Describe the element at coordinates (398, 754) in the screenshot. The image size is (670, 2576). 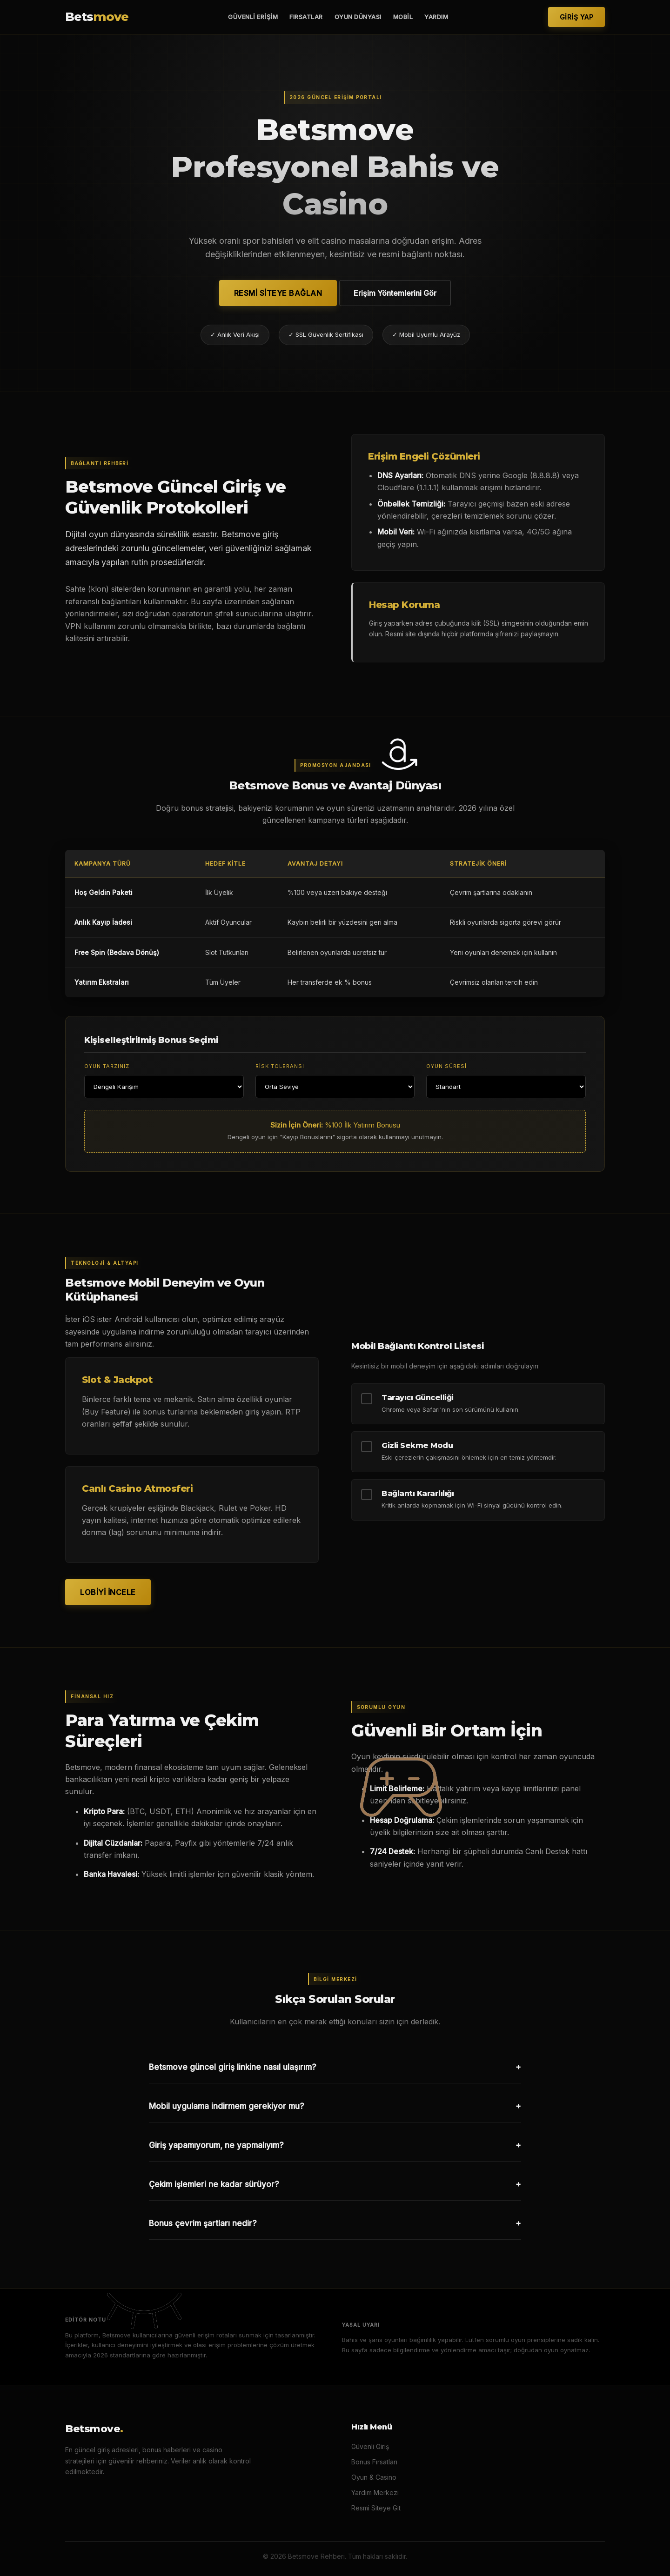
I see `visit Amazon website or app` at that location.